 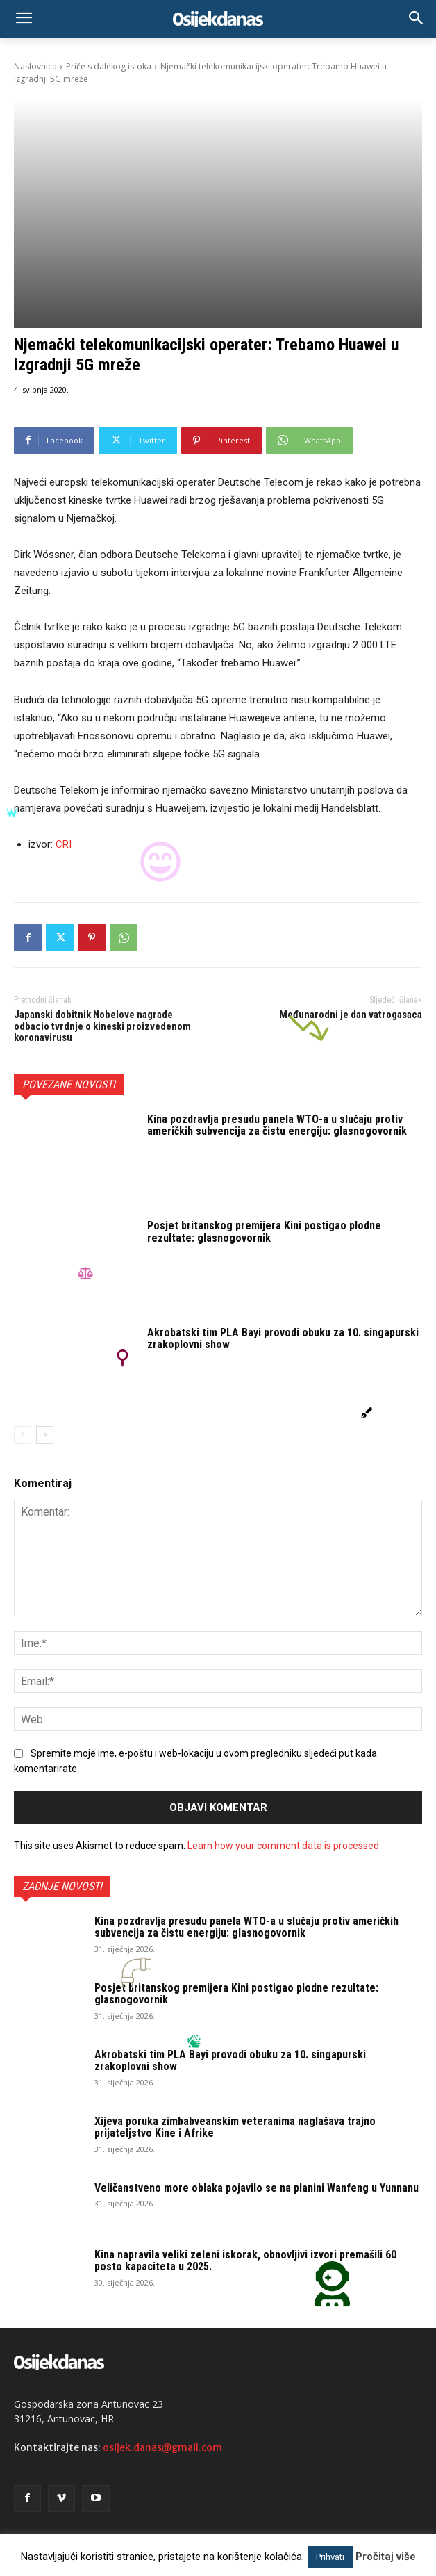 What do you see at coordinates (160, 862) in the screenshot?
I see `add a happy reaction or emoji` at bounding box center [160, 862].